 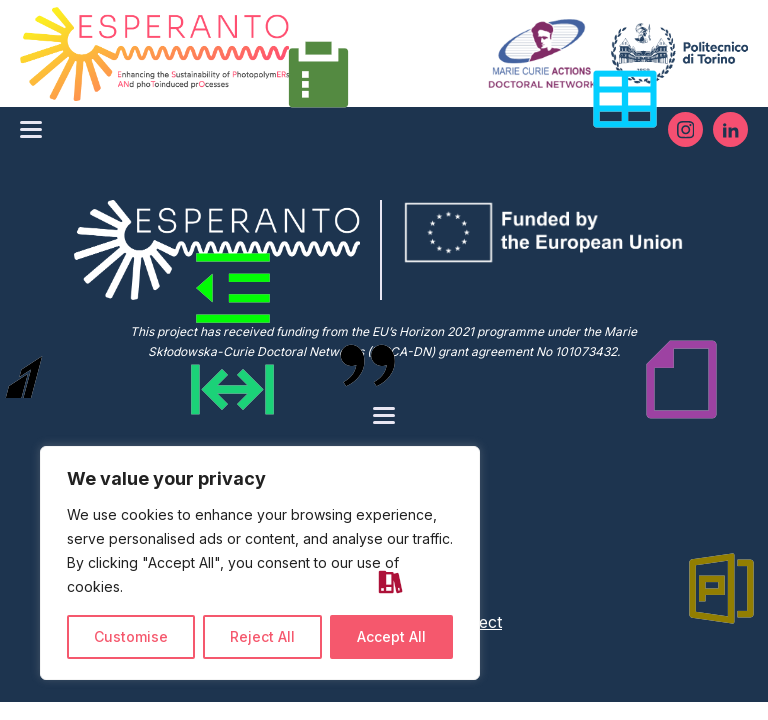 I want to click on access survey or feedback form, so click(x=318, y=74).